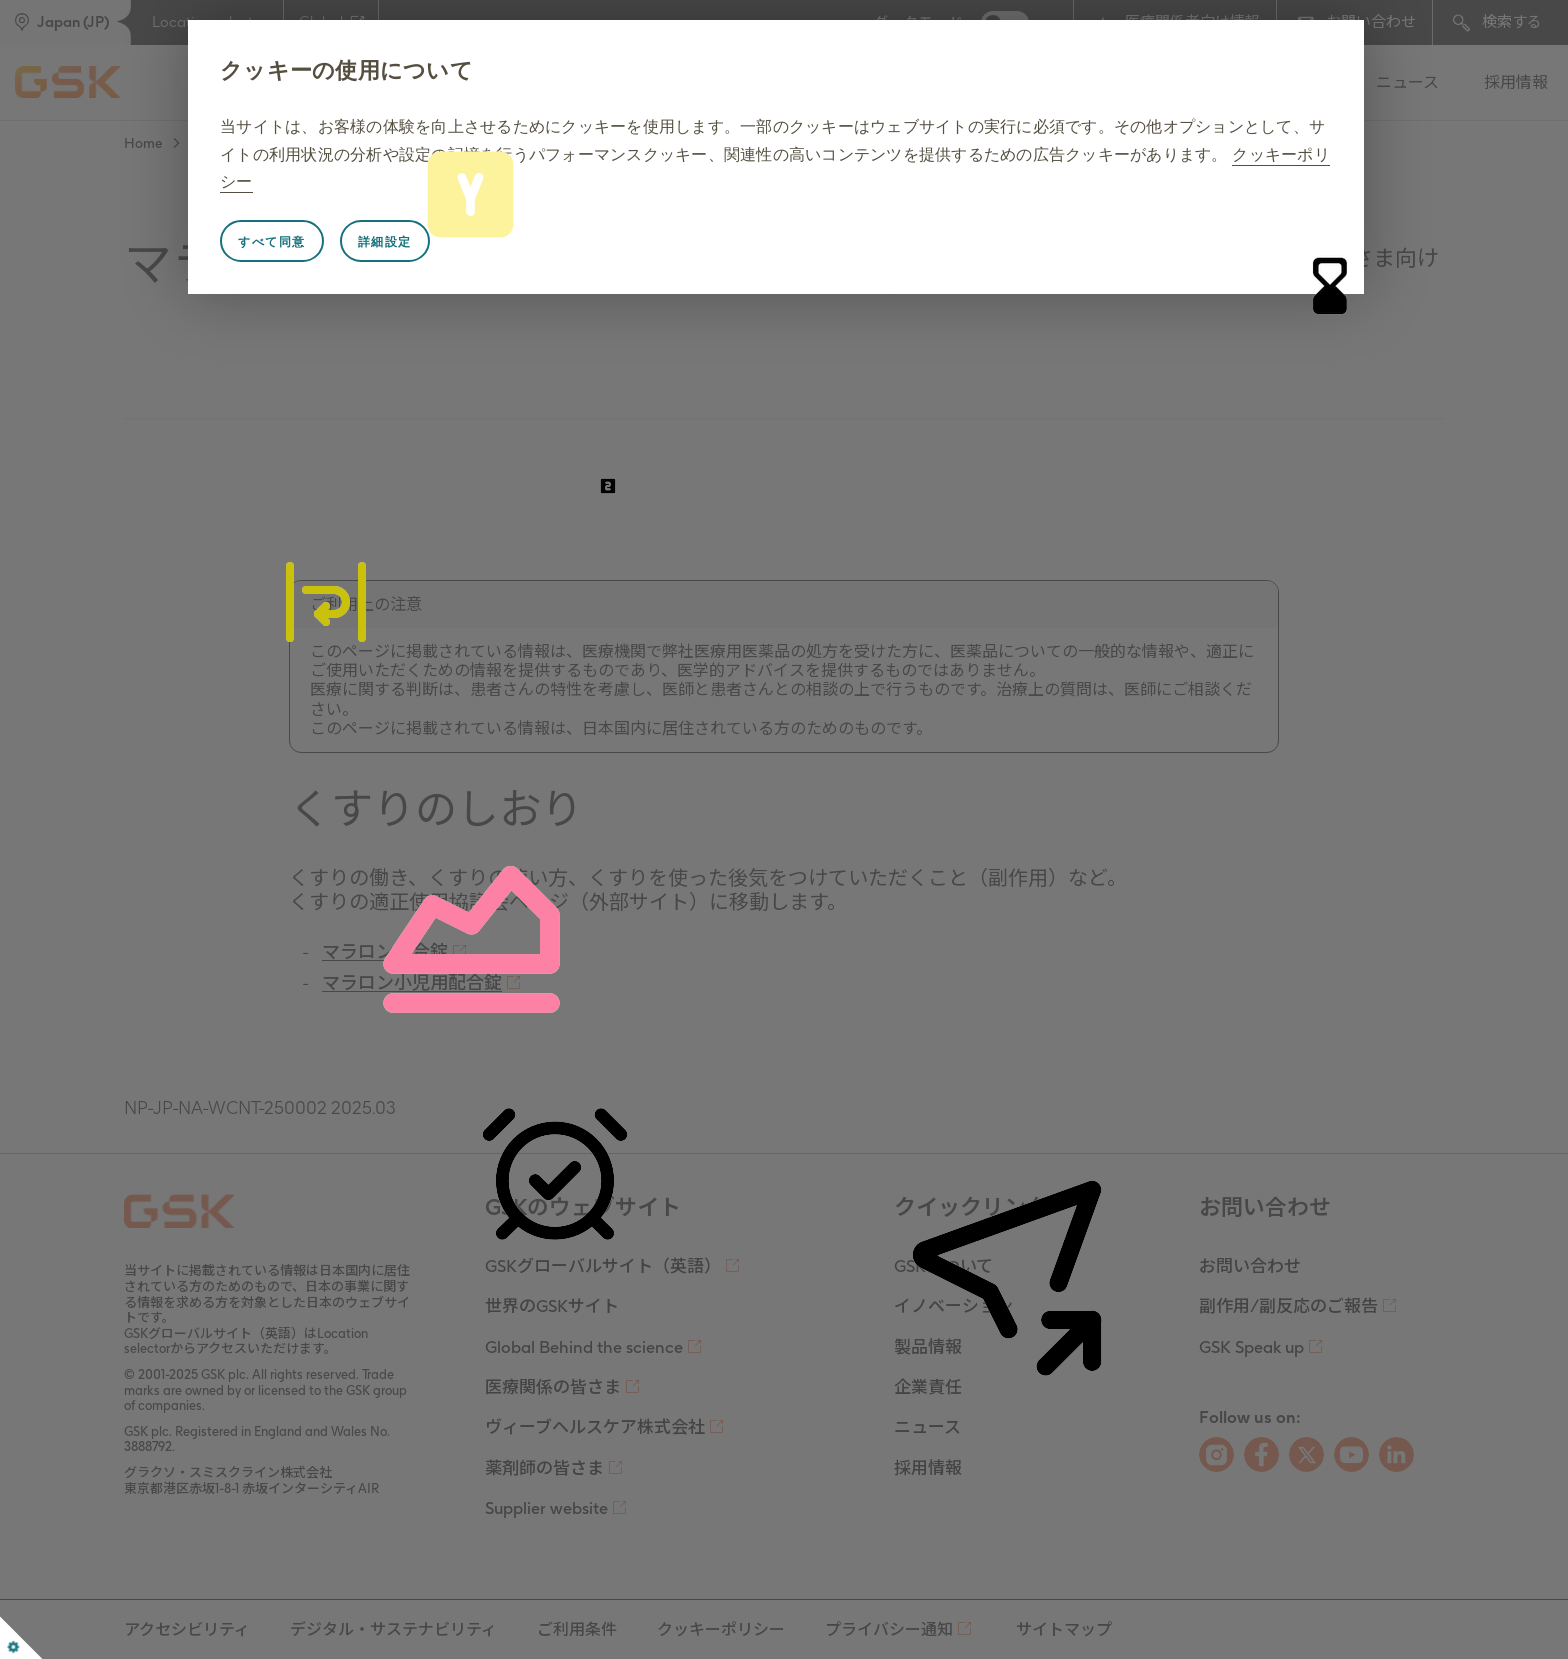 Image resolution: width=1568 pixels, height=1659 pixels. What do you see at coordinates (471, 934) in the screenshot?
I see `view area chart or graph data` at bounding box center [471, 934].